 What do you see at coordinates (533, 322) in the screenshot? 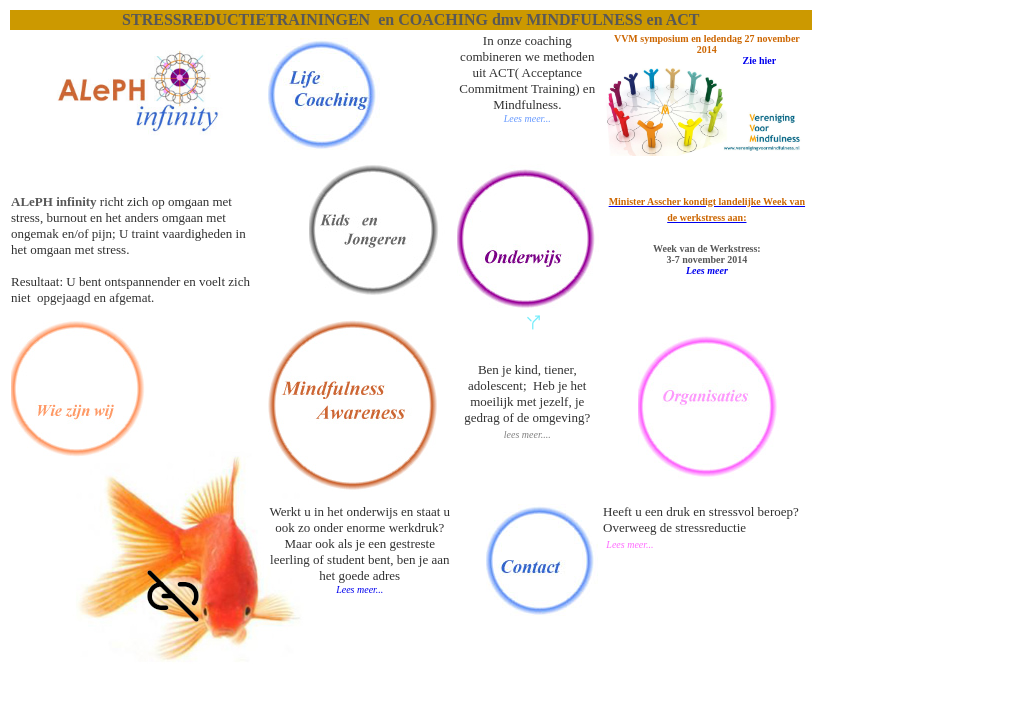
I see `bear right at the fork` at bounding box center [533, 322].